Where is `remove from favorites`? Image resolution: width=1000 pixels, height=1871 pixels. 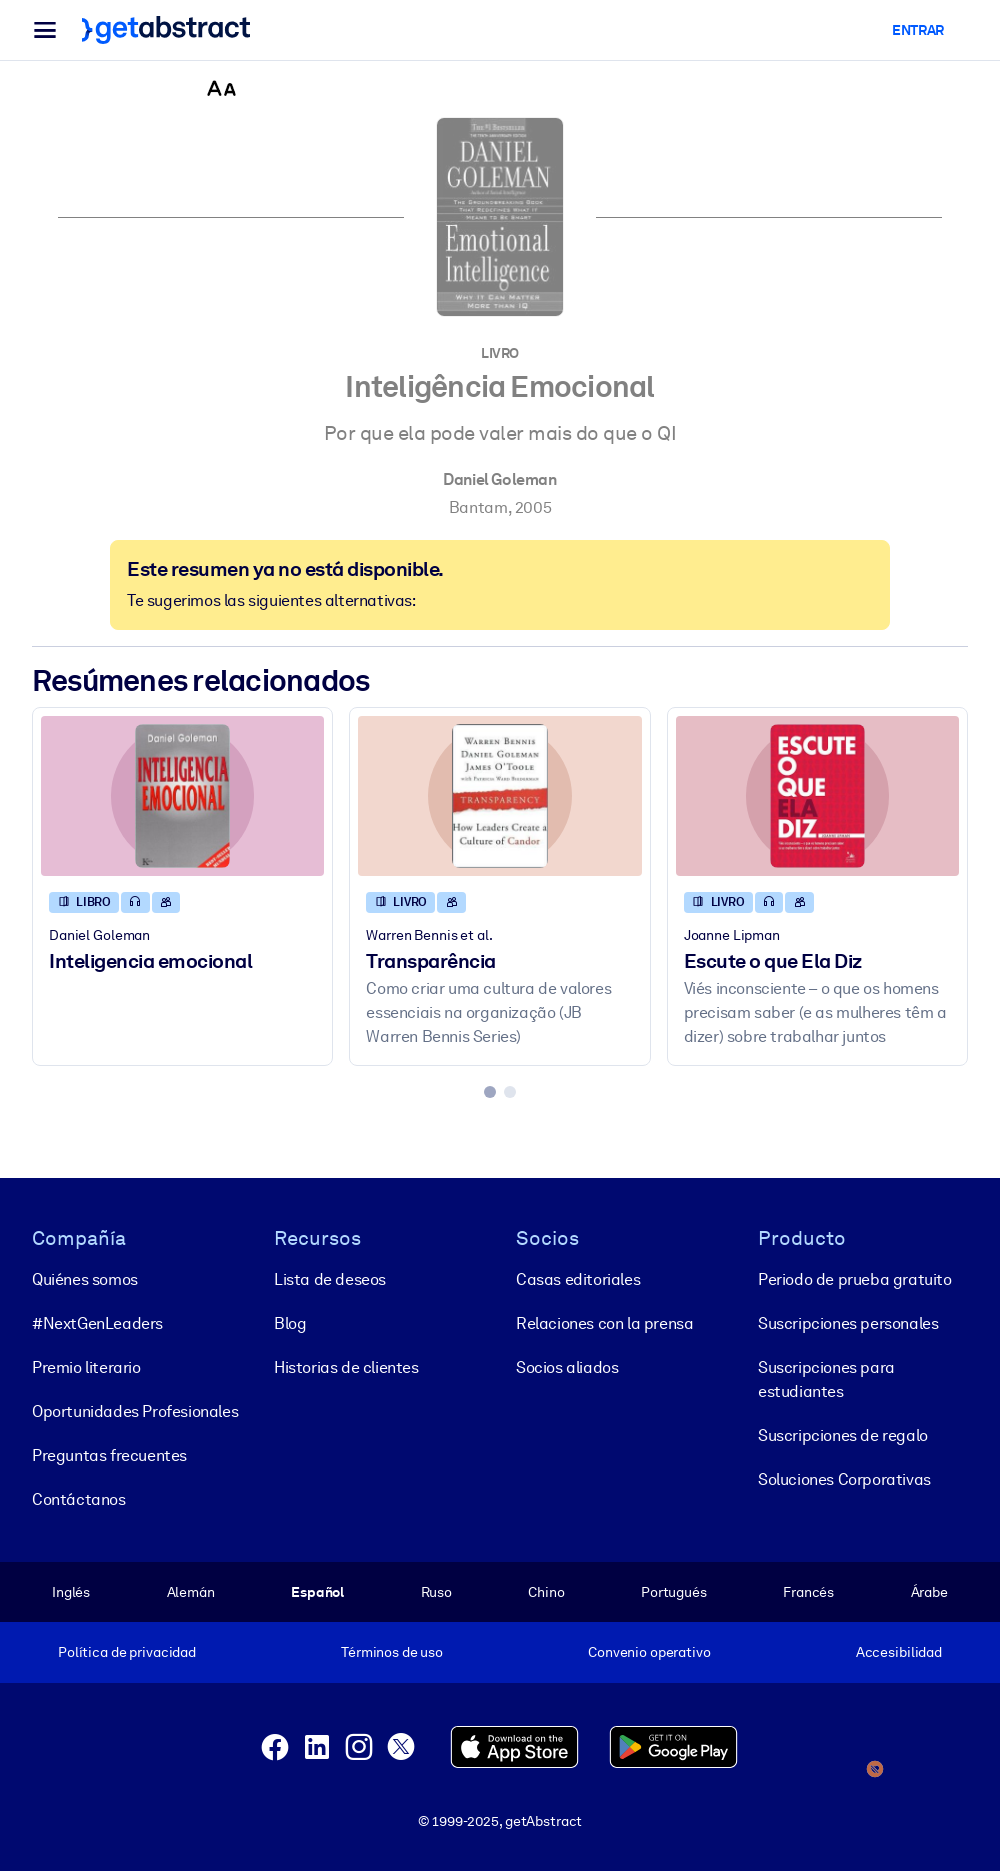 remove from favorites is located at coordinates (875, 1769).